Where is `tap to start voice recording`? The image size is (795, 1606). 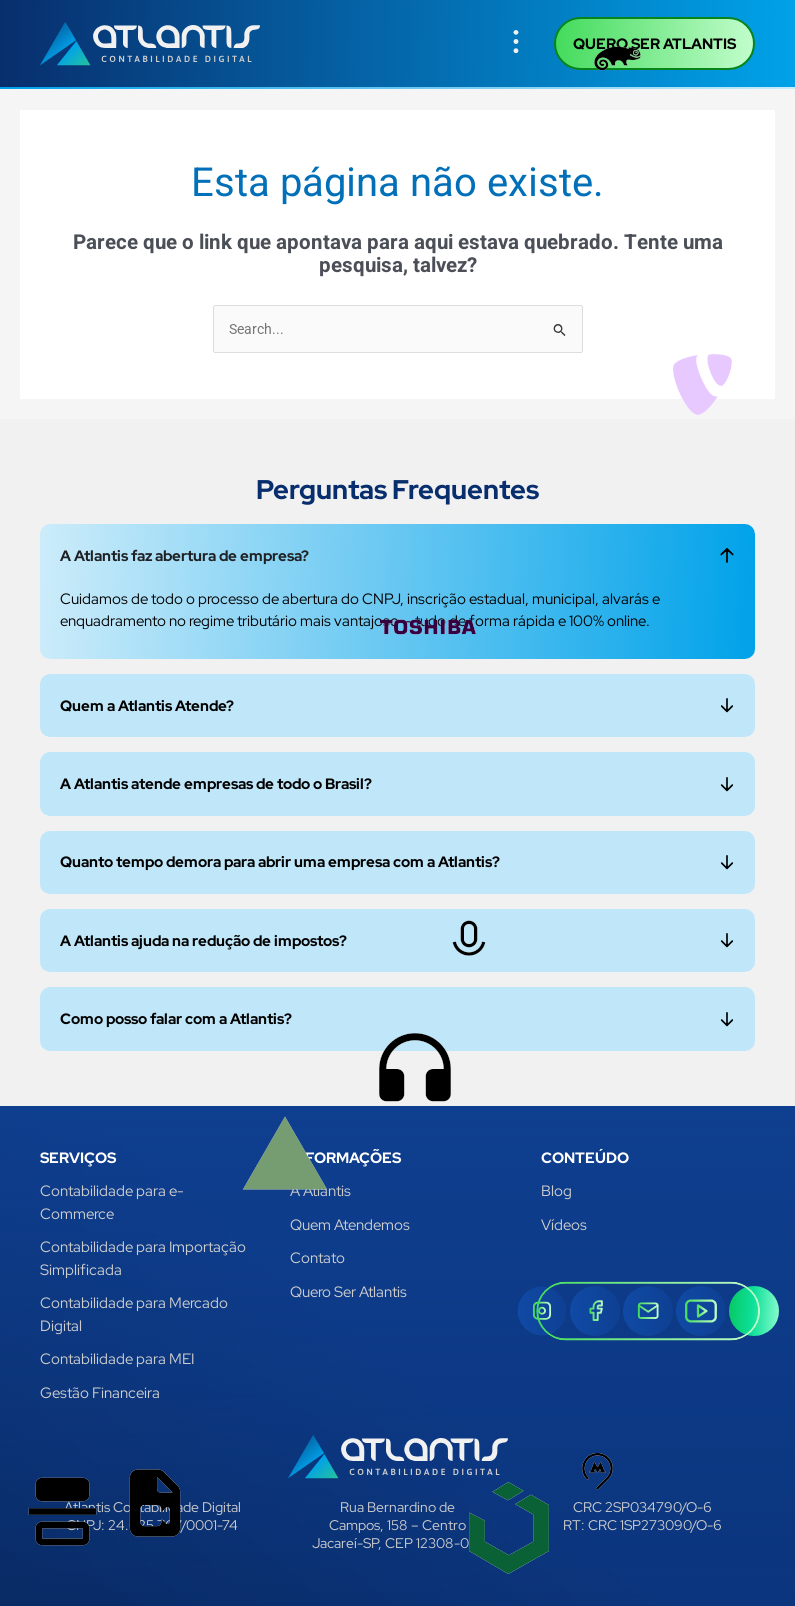
tap to start voice recording is located at coordinates (469, 939).